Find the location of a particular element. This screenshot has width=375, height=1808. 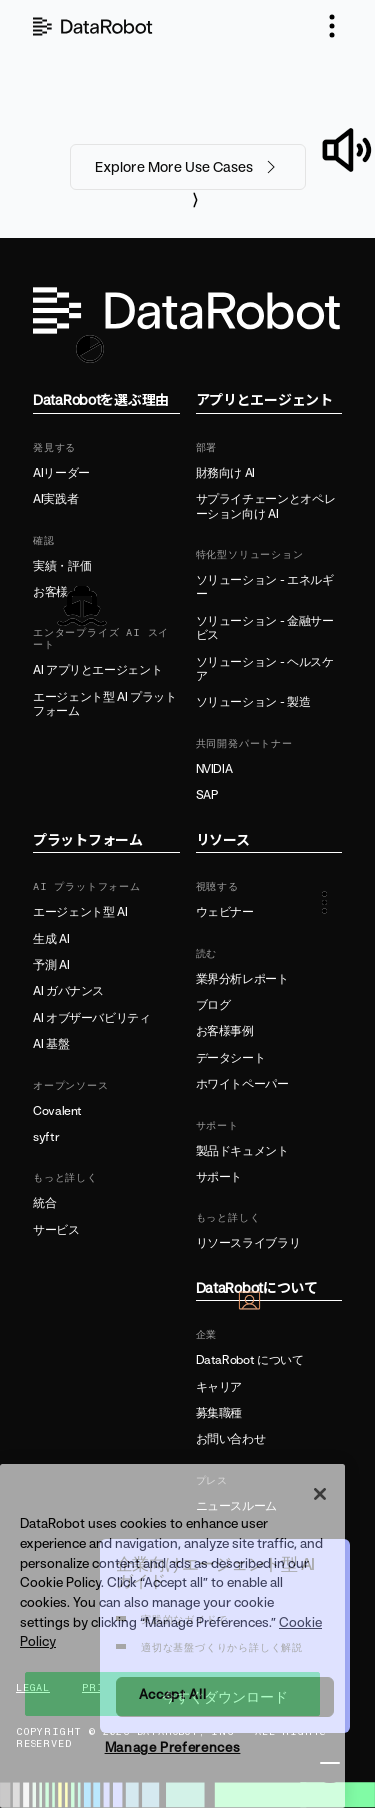

view user profile is located at coordinates (249, 1300).